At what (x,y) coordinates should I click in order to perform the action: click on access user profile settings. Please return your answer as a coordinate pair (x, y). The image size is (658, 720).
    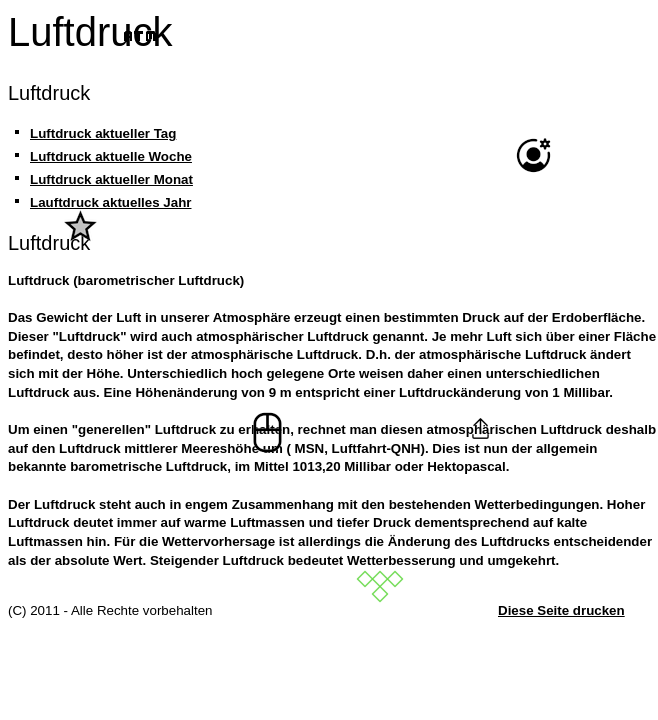
    Looking at the image, I should click on (533, 155).